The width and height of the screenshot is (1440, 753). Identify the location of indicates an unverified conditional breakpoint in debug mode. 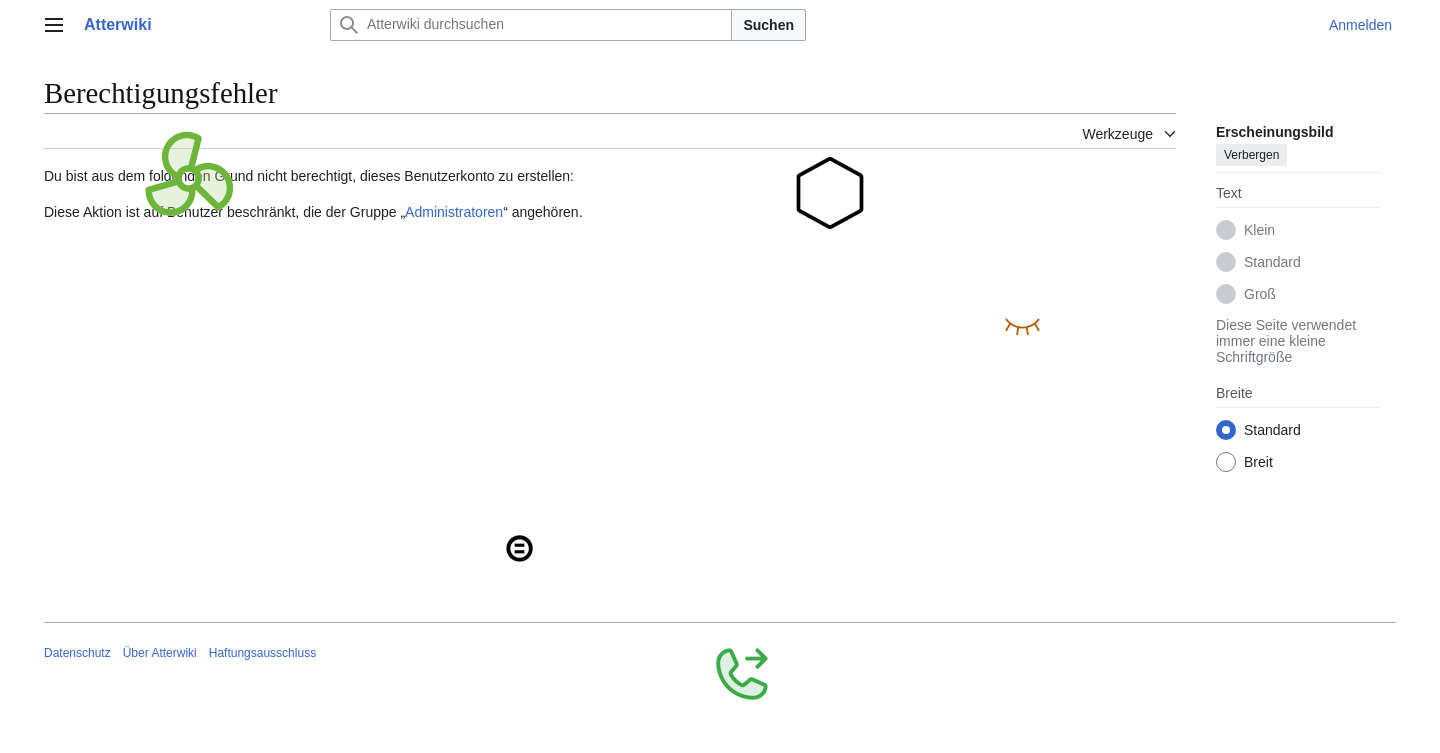
(519, 548).